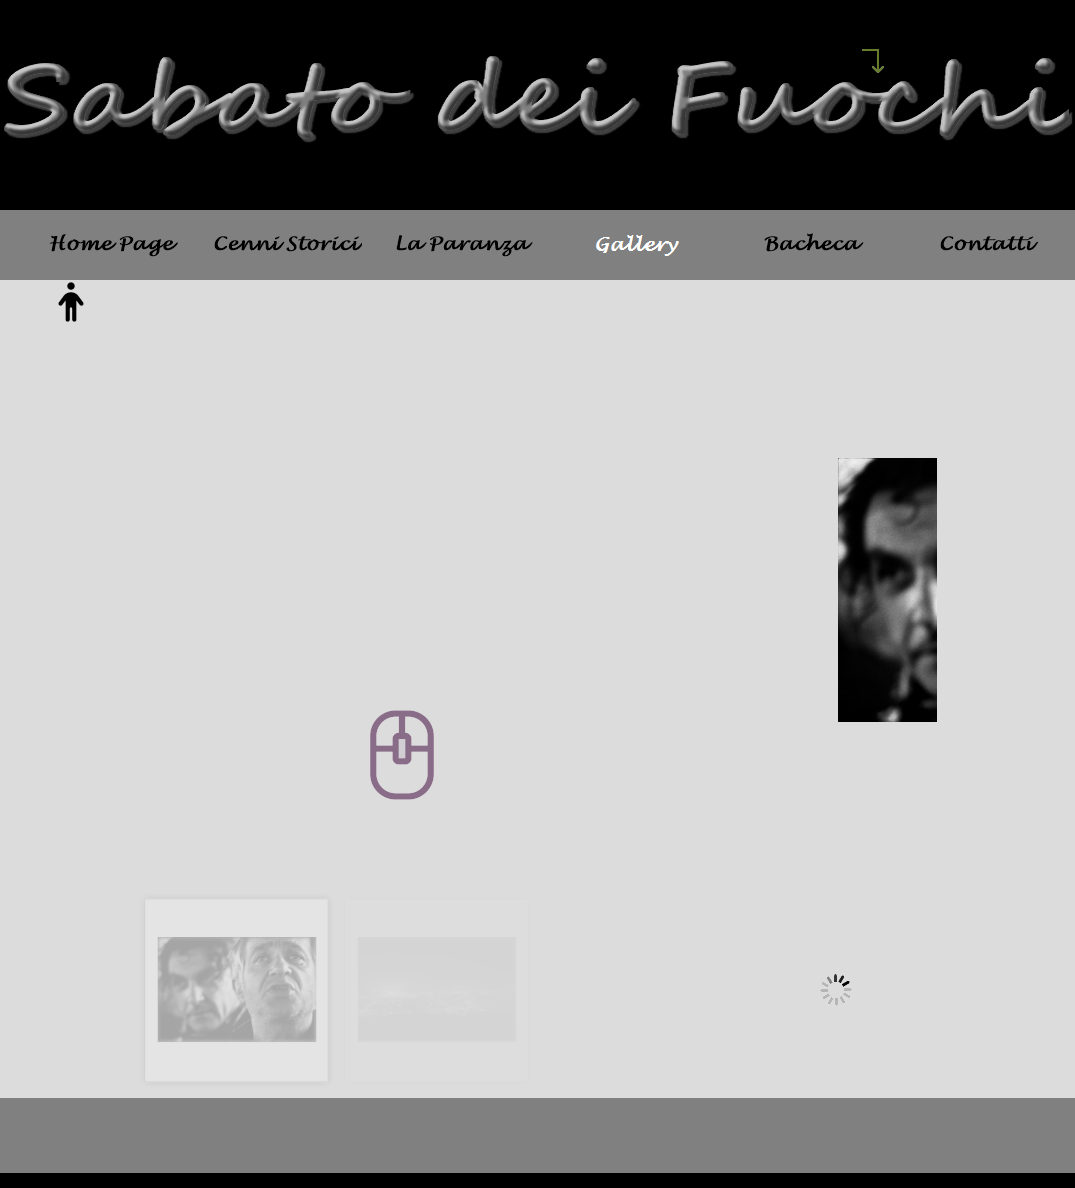  Describe the element at coordinates (402, 755) in the screenshot. I see `indicates middle mouse button click action` at that location.